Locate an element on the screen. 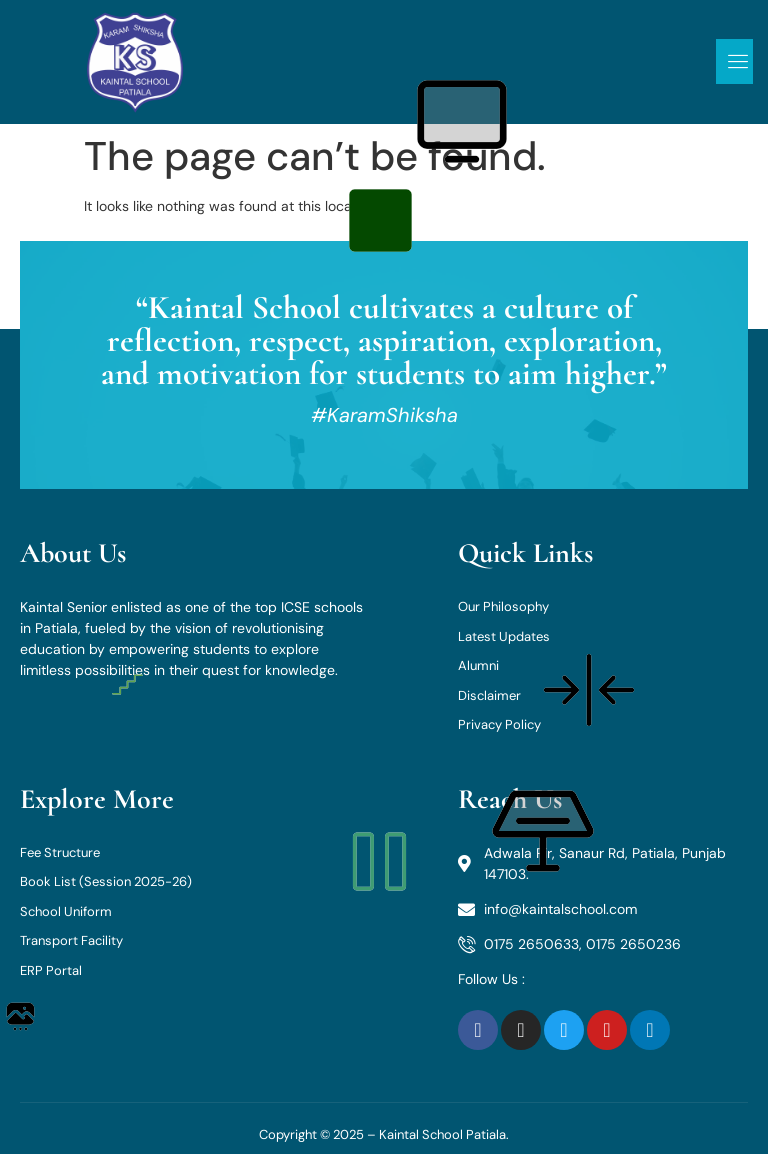  collapse content horizontally is located at coordinates (589, 690).